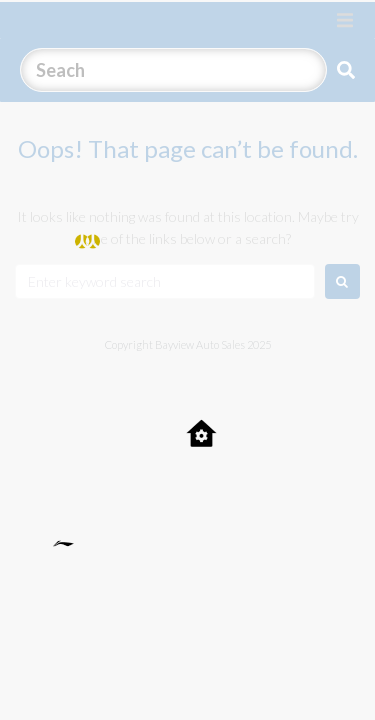 This screenshot has width=375, height=720. I want to click on li-ning brand logo, so click(63, 543).